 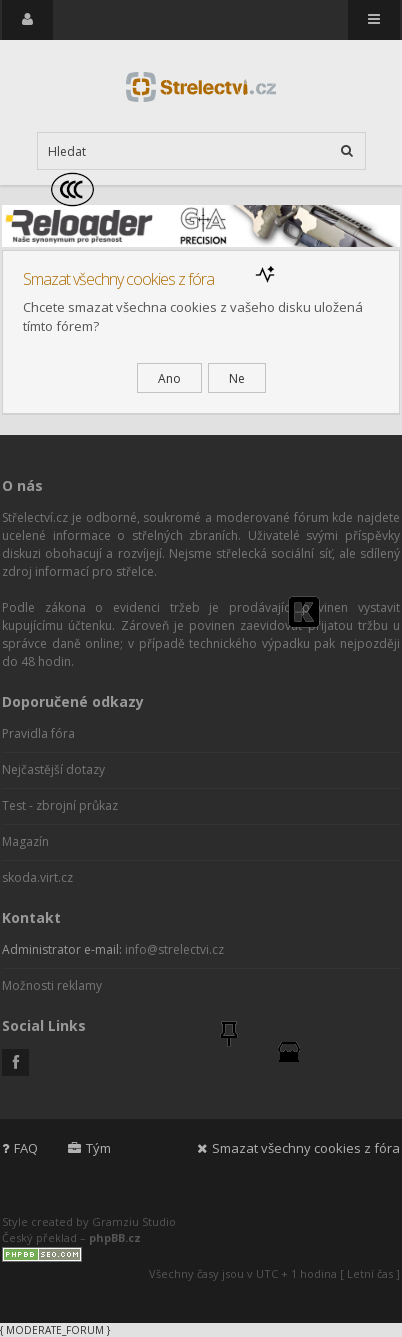 I want to click on korvue brand logo, so click(x=304, y=612).